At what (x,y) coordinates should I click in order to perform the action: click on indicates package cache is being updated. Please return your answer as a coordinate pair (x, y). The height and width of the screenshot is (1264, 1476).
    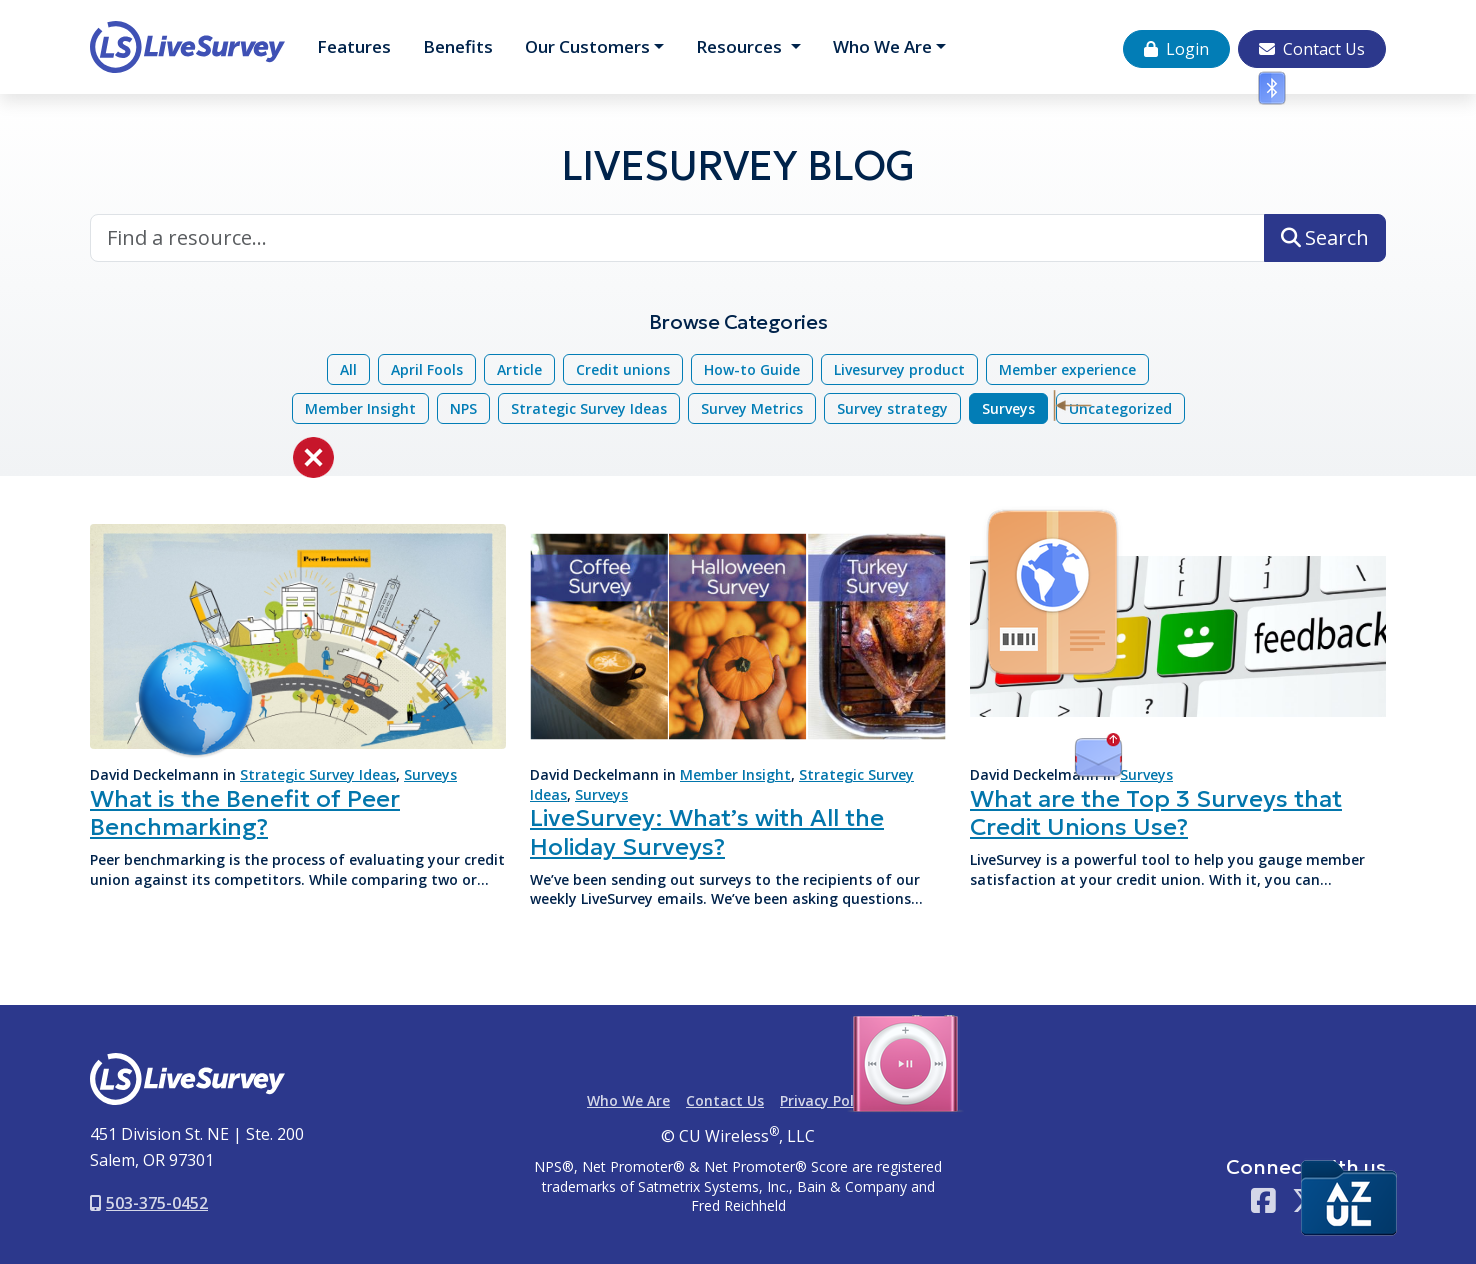
    Looking at the image, I should click on (1052, 592).